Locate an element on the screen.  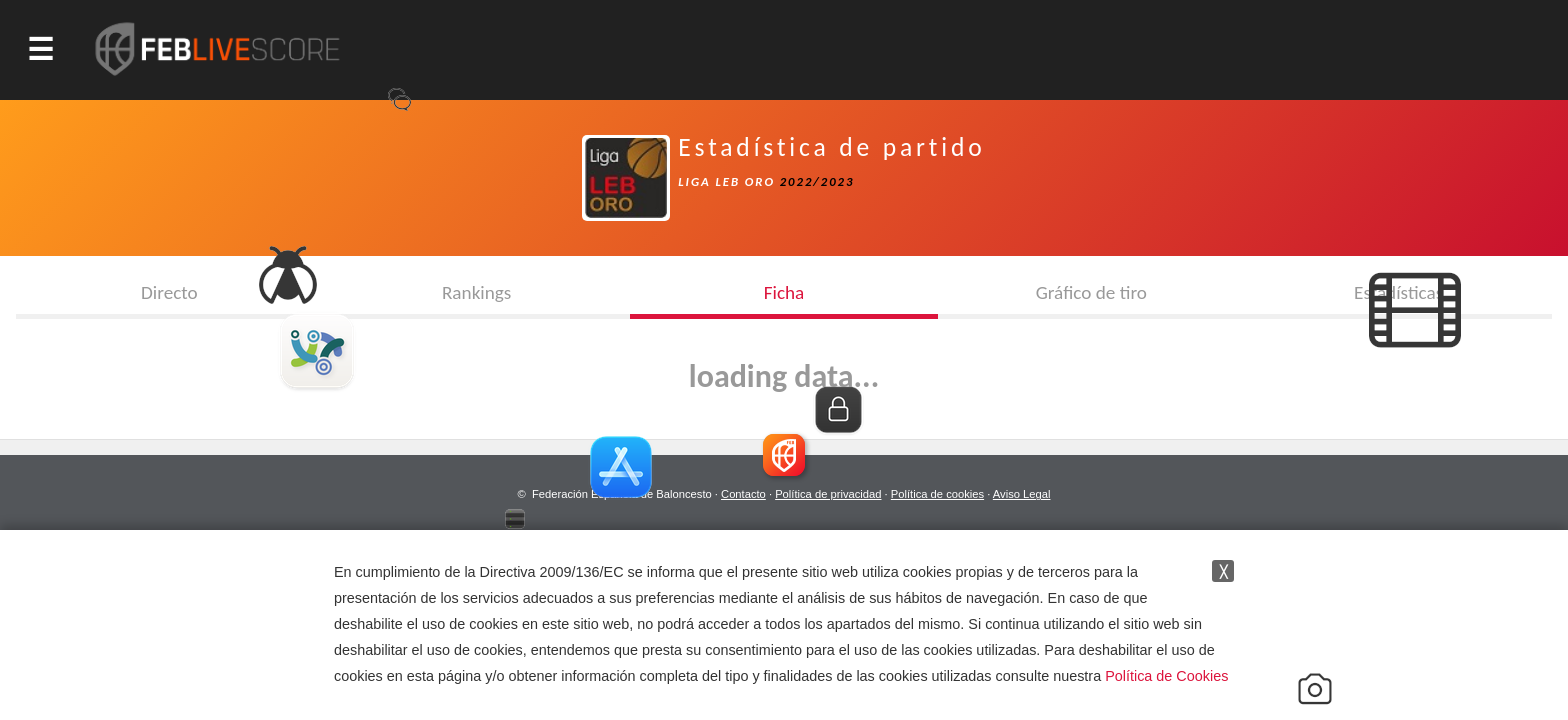
open the camera app is located at coordinates (1315, 690).